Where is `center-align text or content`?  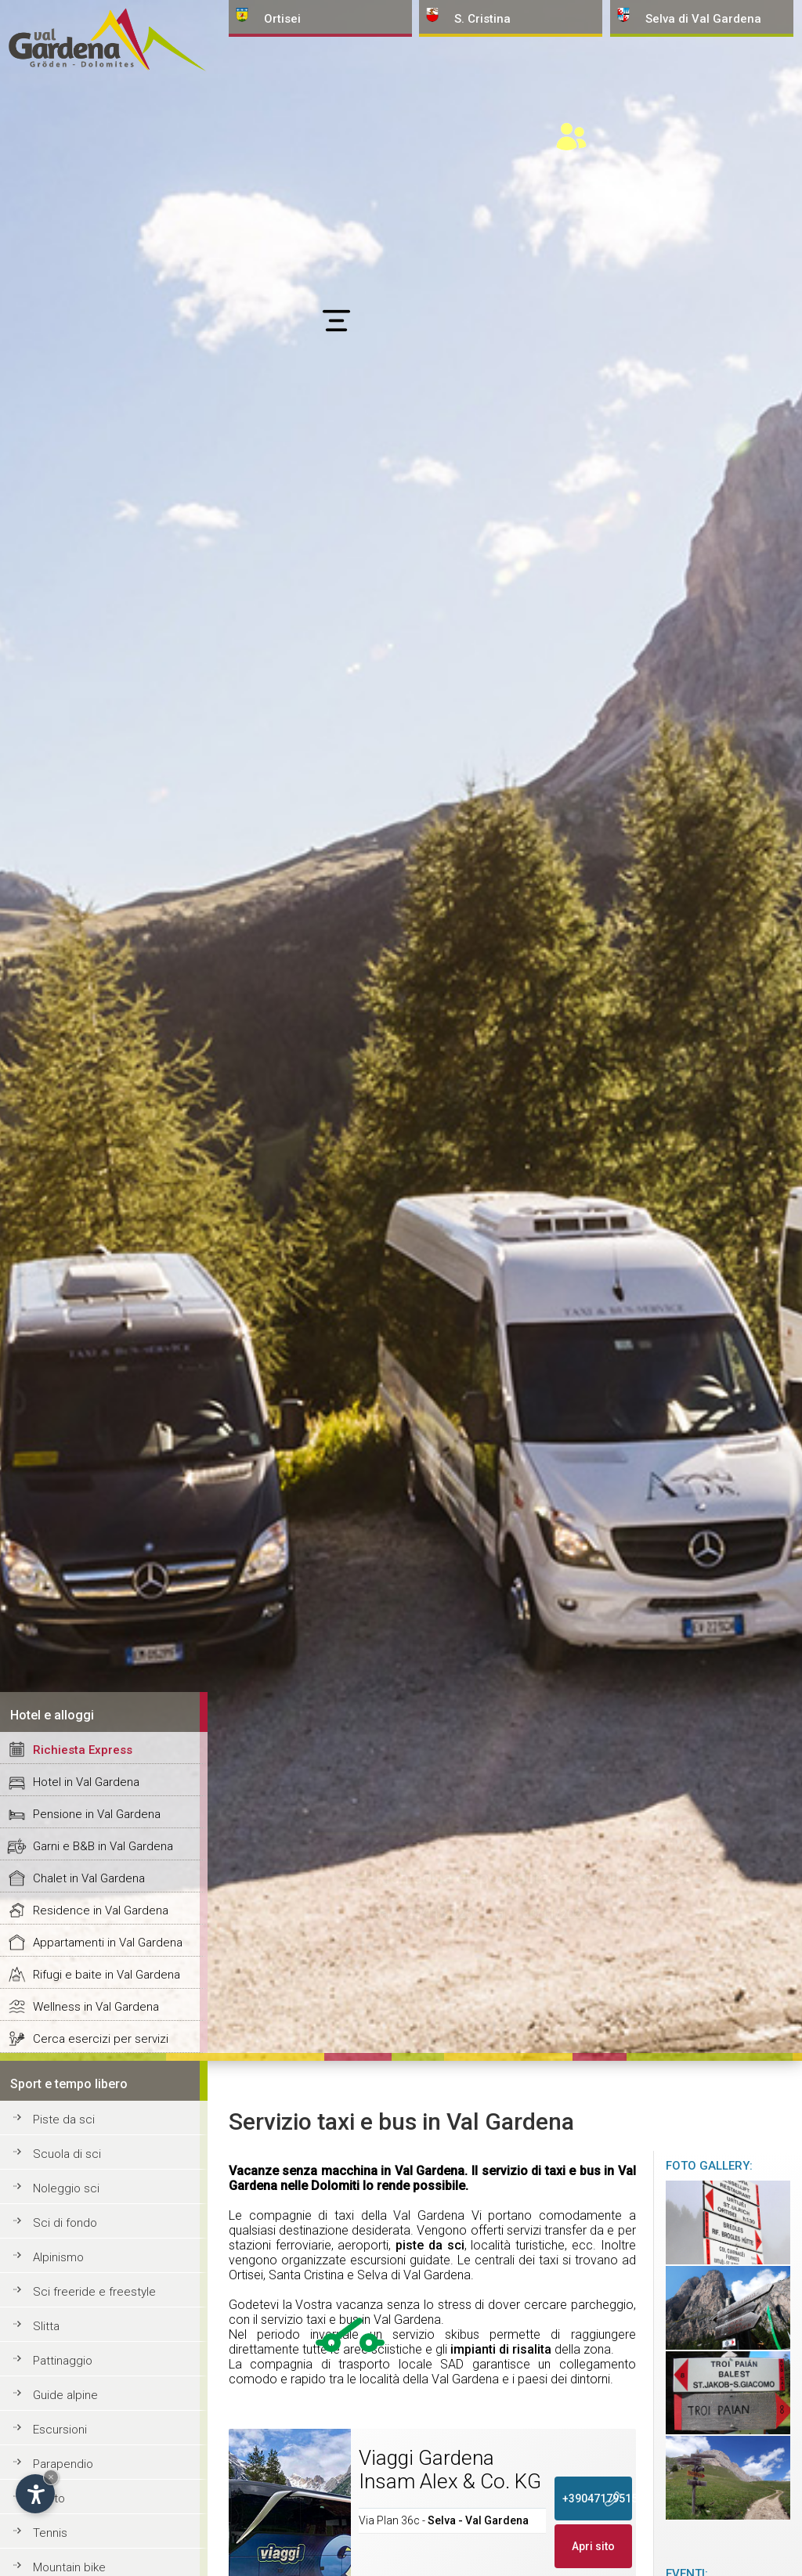
center-align text or content is located at coordinates (336, 320).